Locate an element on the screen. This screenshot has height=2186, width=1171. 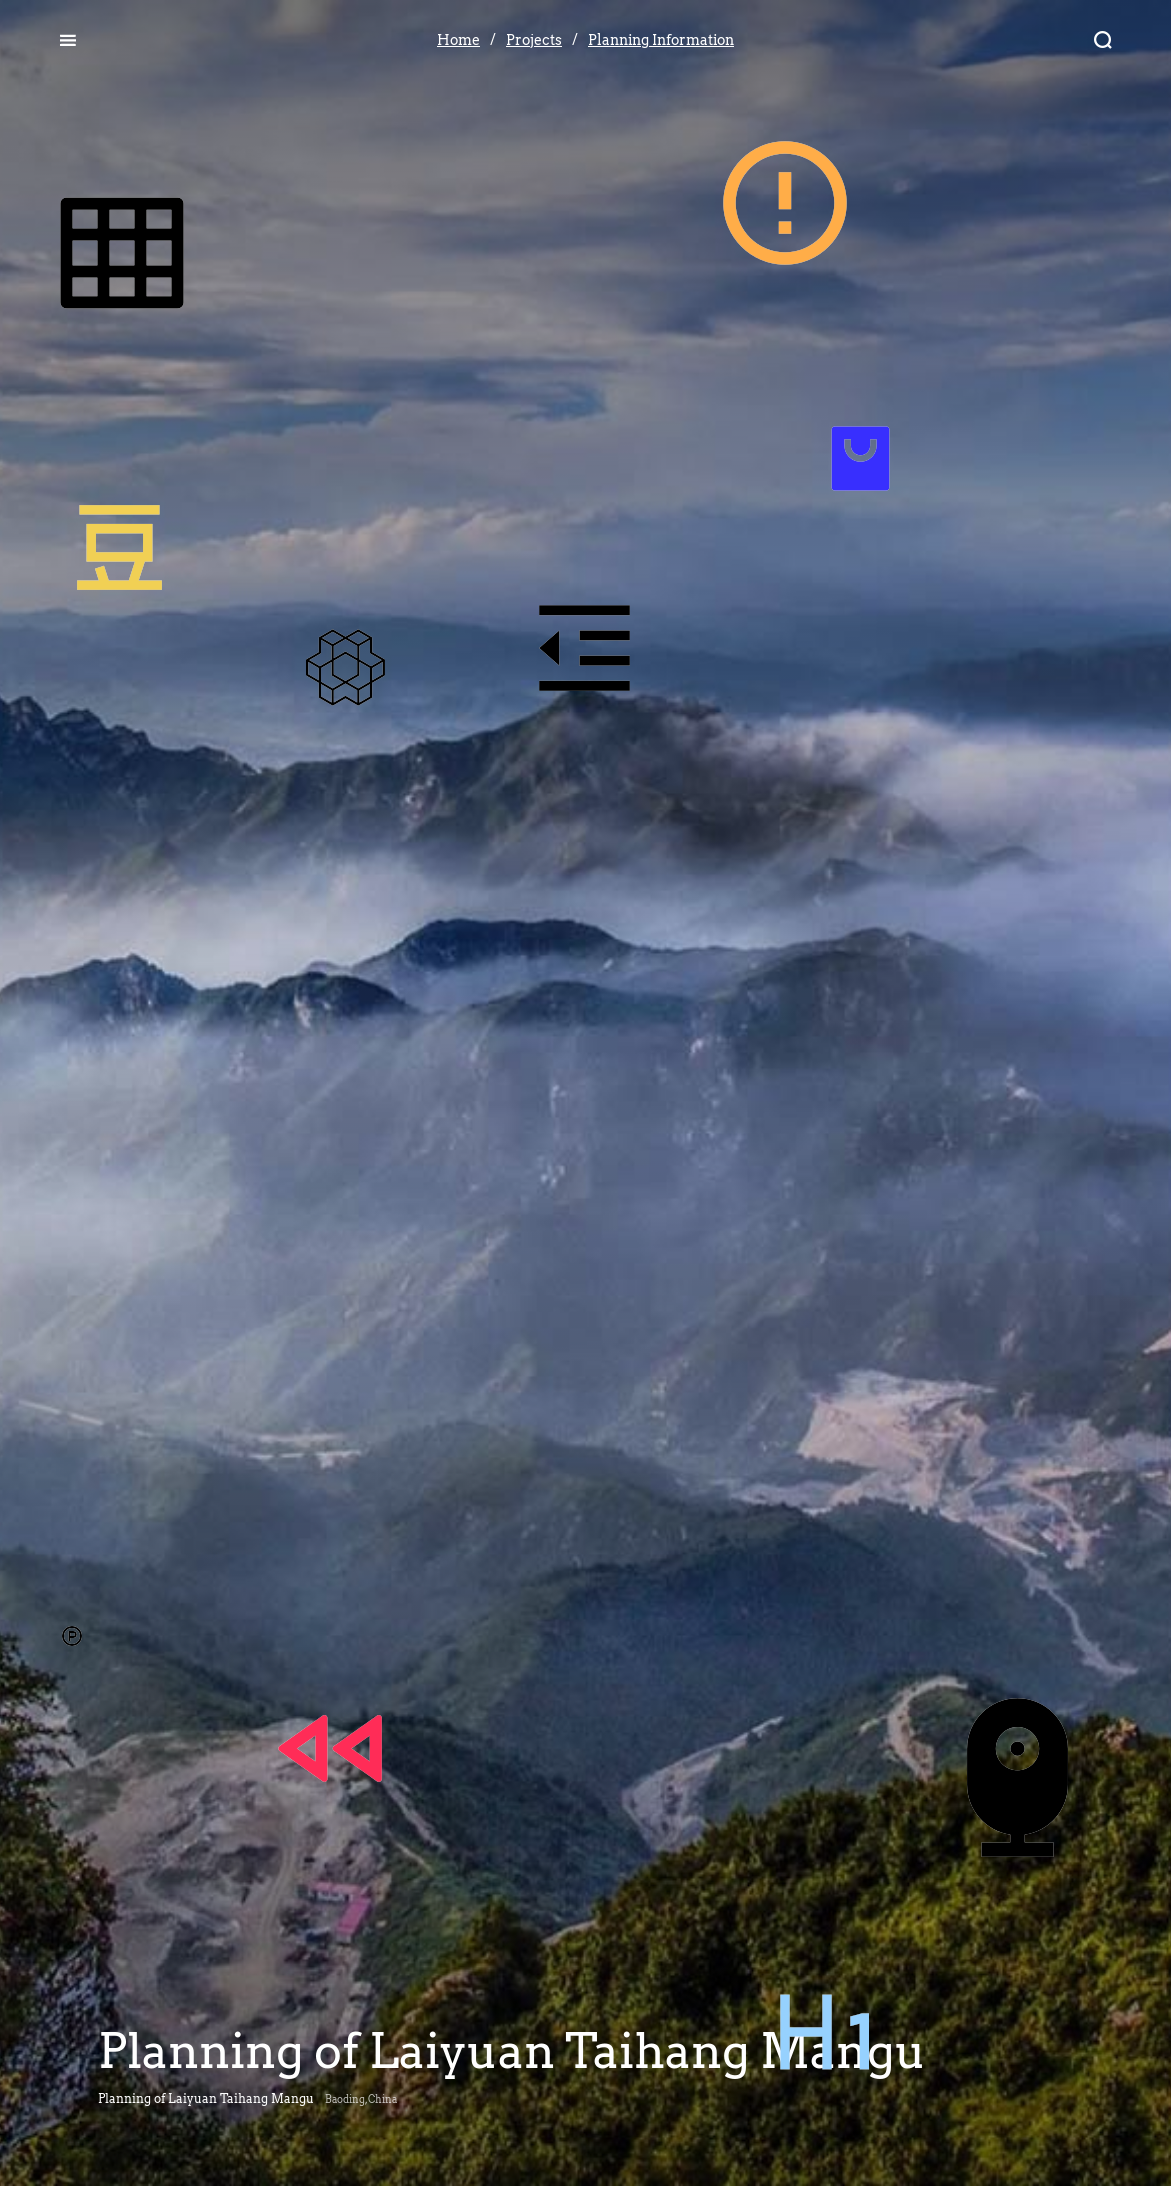
switch to grid view layout is located at coordinates (122, 253).